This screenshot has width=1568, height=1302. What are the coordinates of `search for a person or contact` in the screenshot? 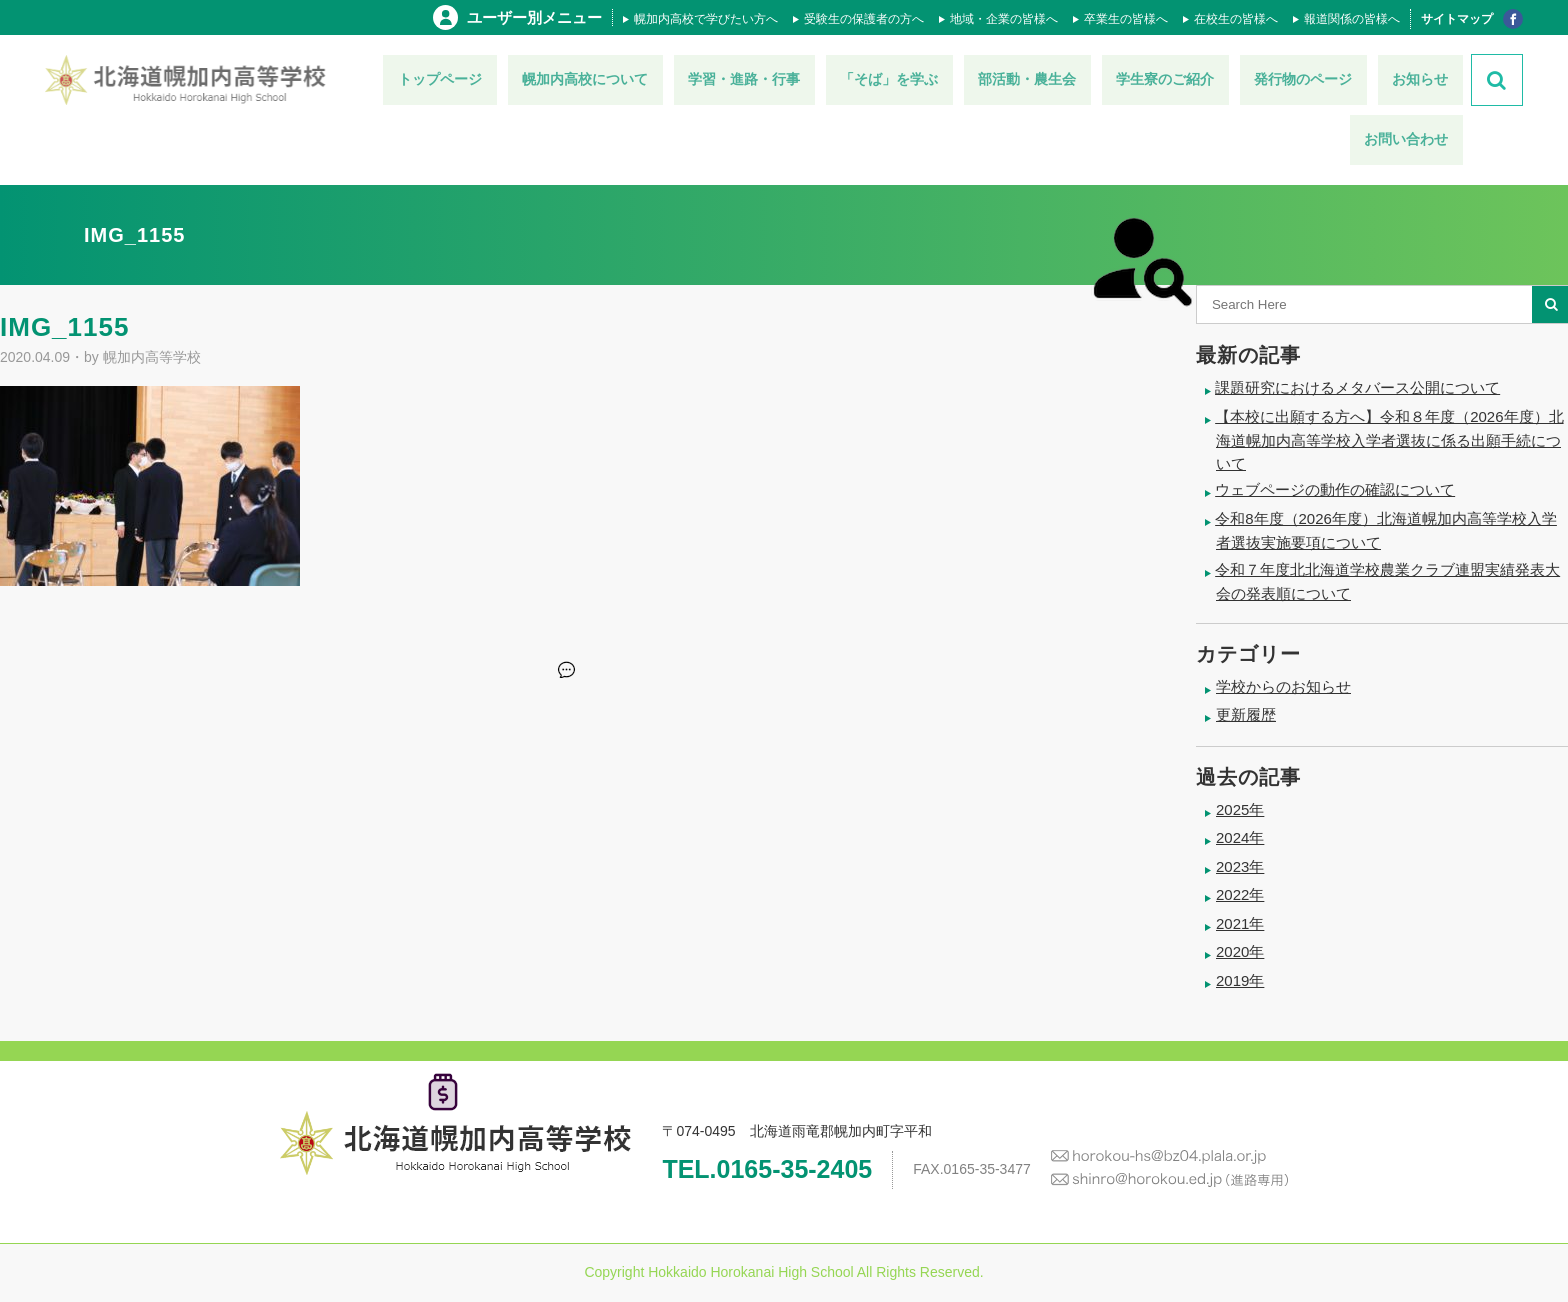 It's located at (1144, 258).